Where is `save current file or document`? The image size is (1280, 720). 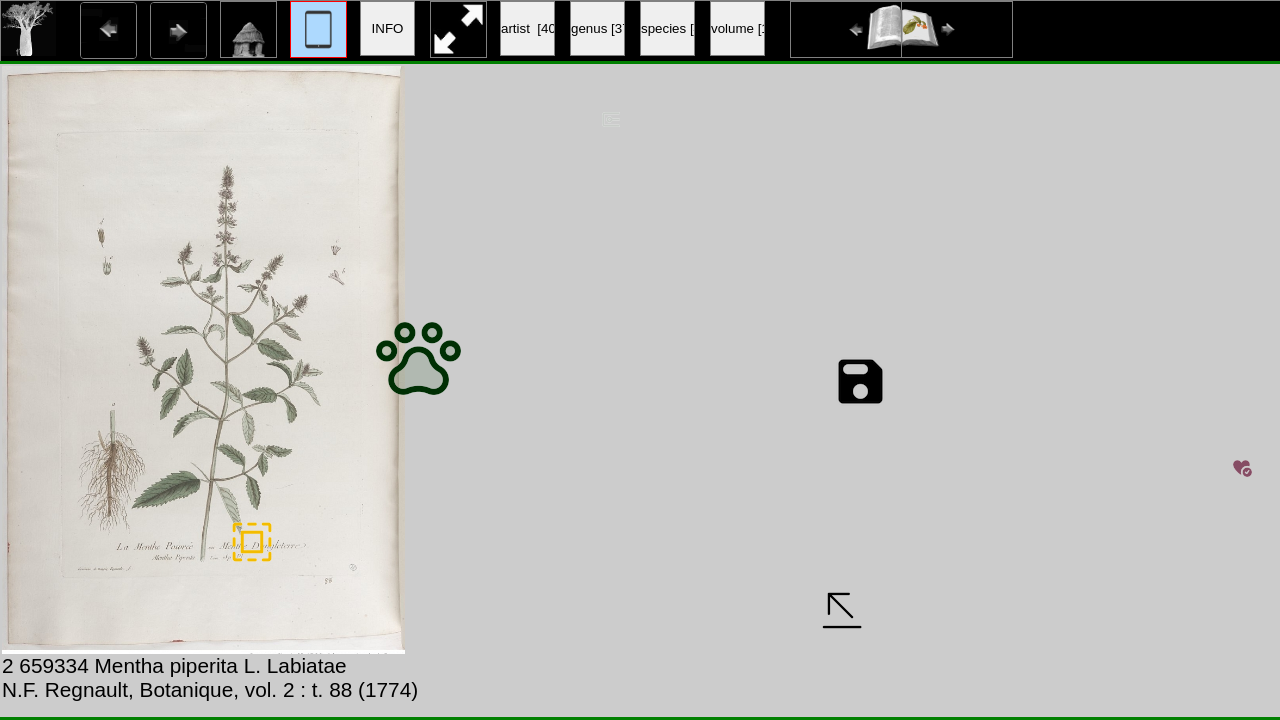 save current file or document is located at coordinates (860, 381).